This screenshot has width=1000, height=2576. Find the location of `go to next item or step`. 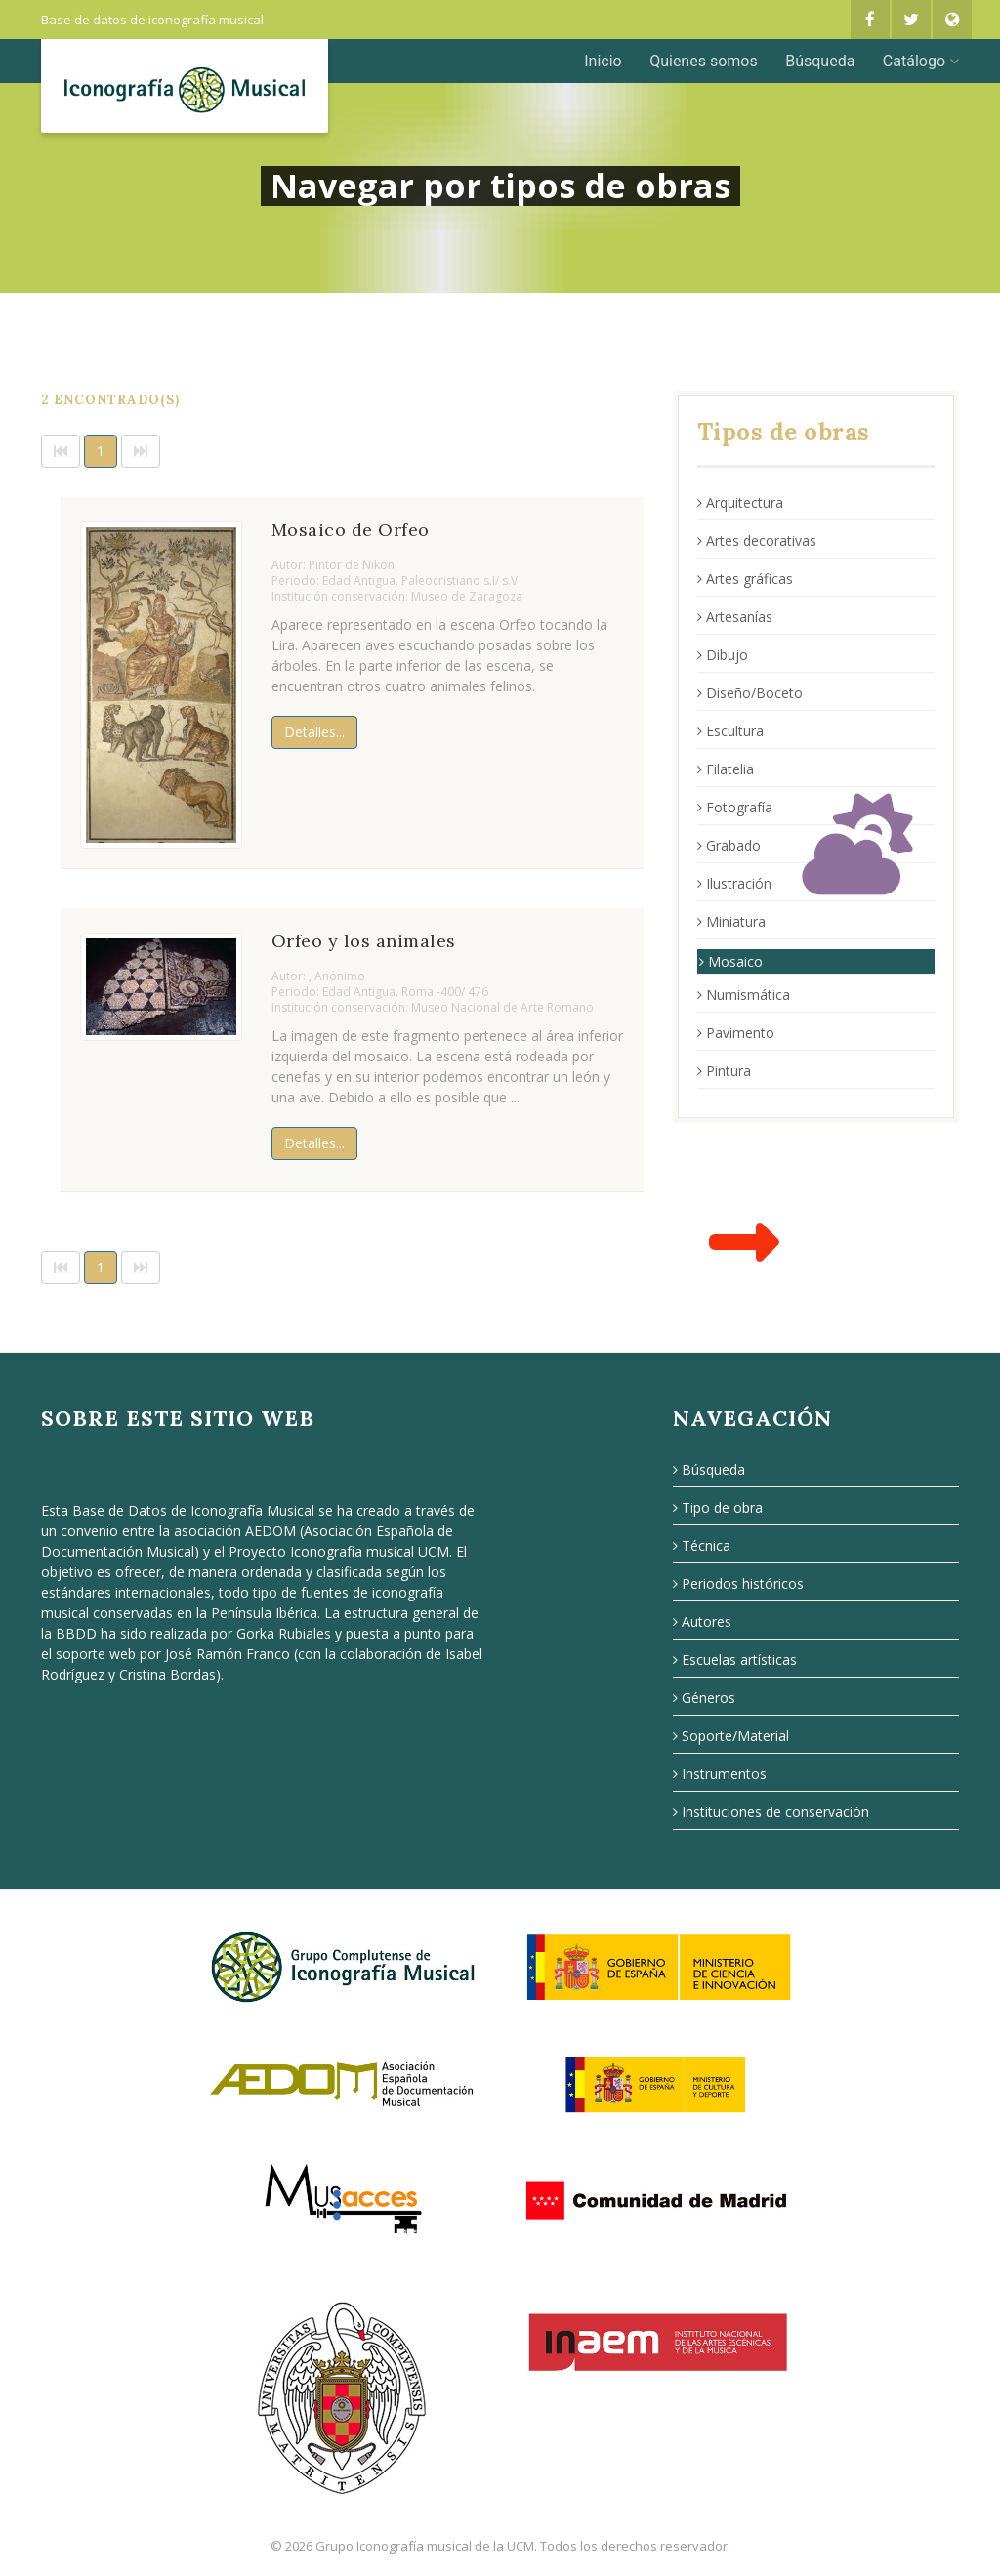

go to next item or step is located at coordinates (744, 1242).